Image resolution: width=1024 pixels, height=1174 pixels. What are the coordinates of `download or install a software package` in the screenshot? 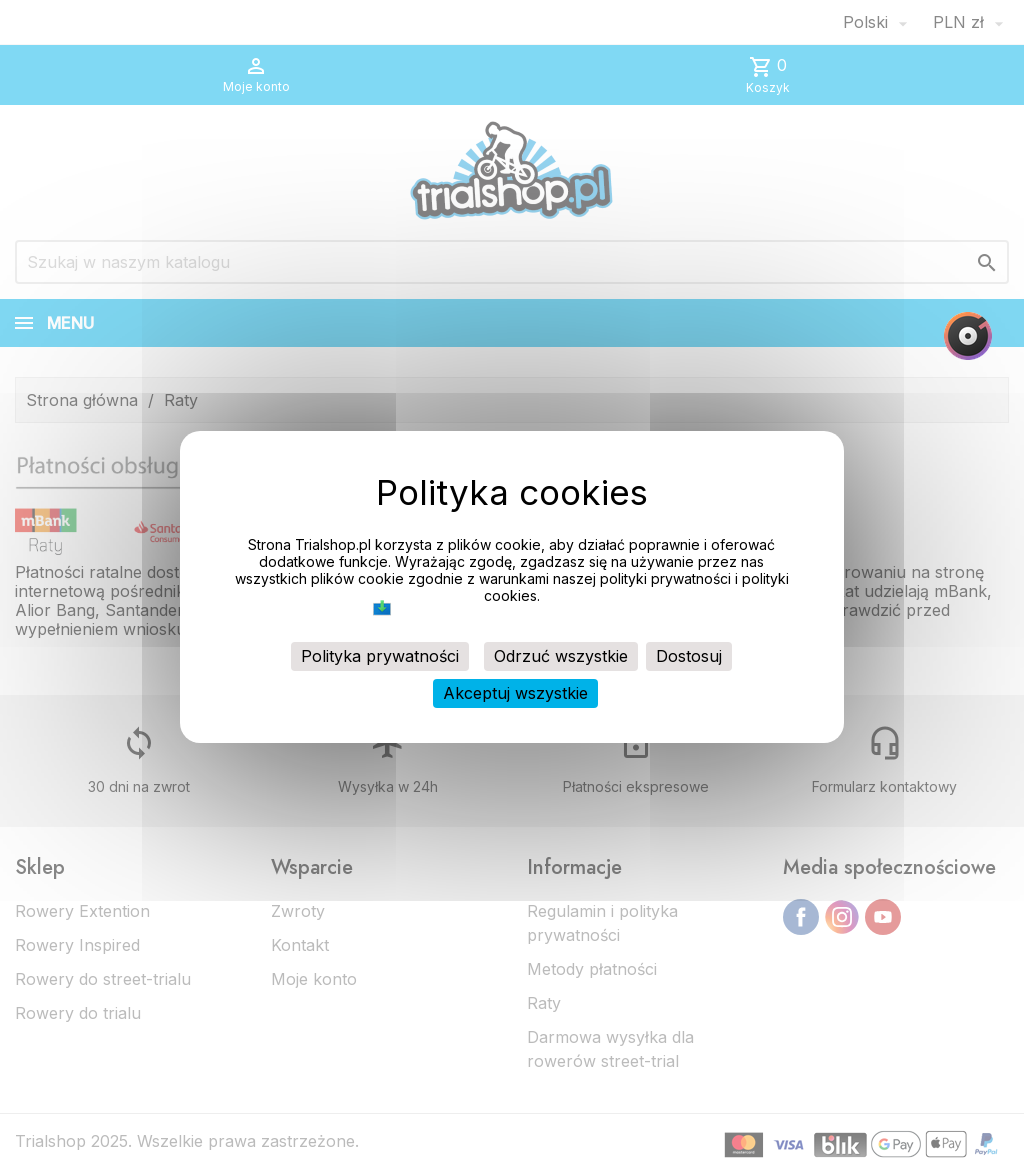 It's located at (382, 608).